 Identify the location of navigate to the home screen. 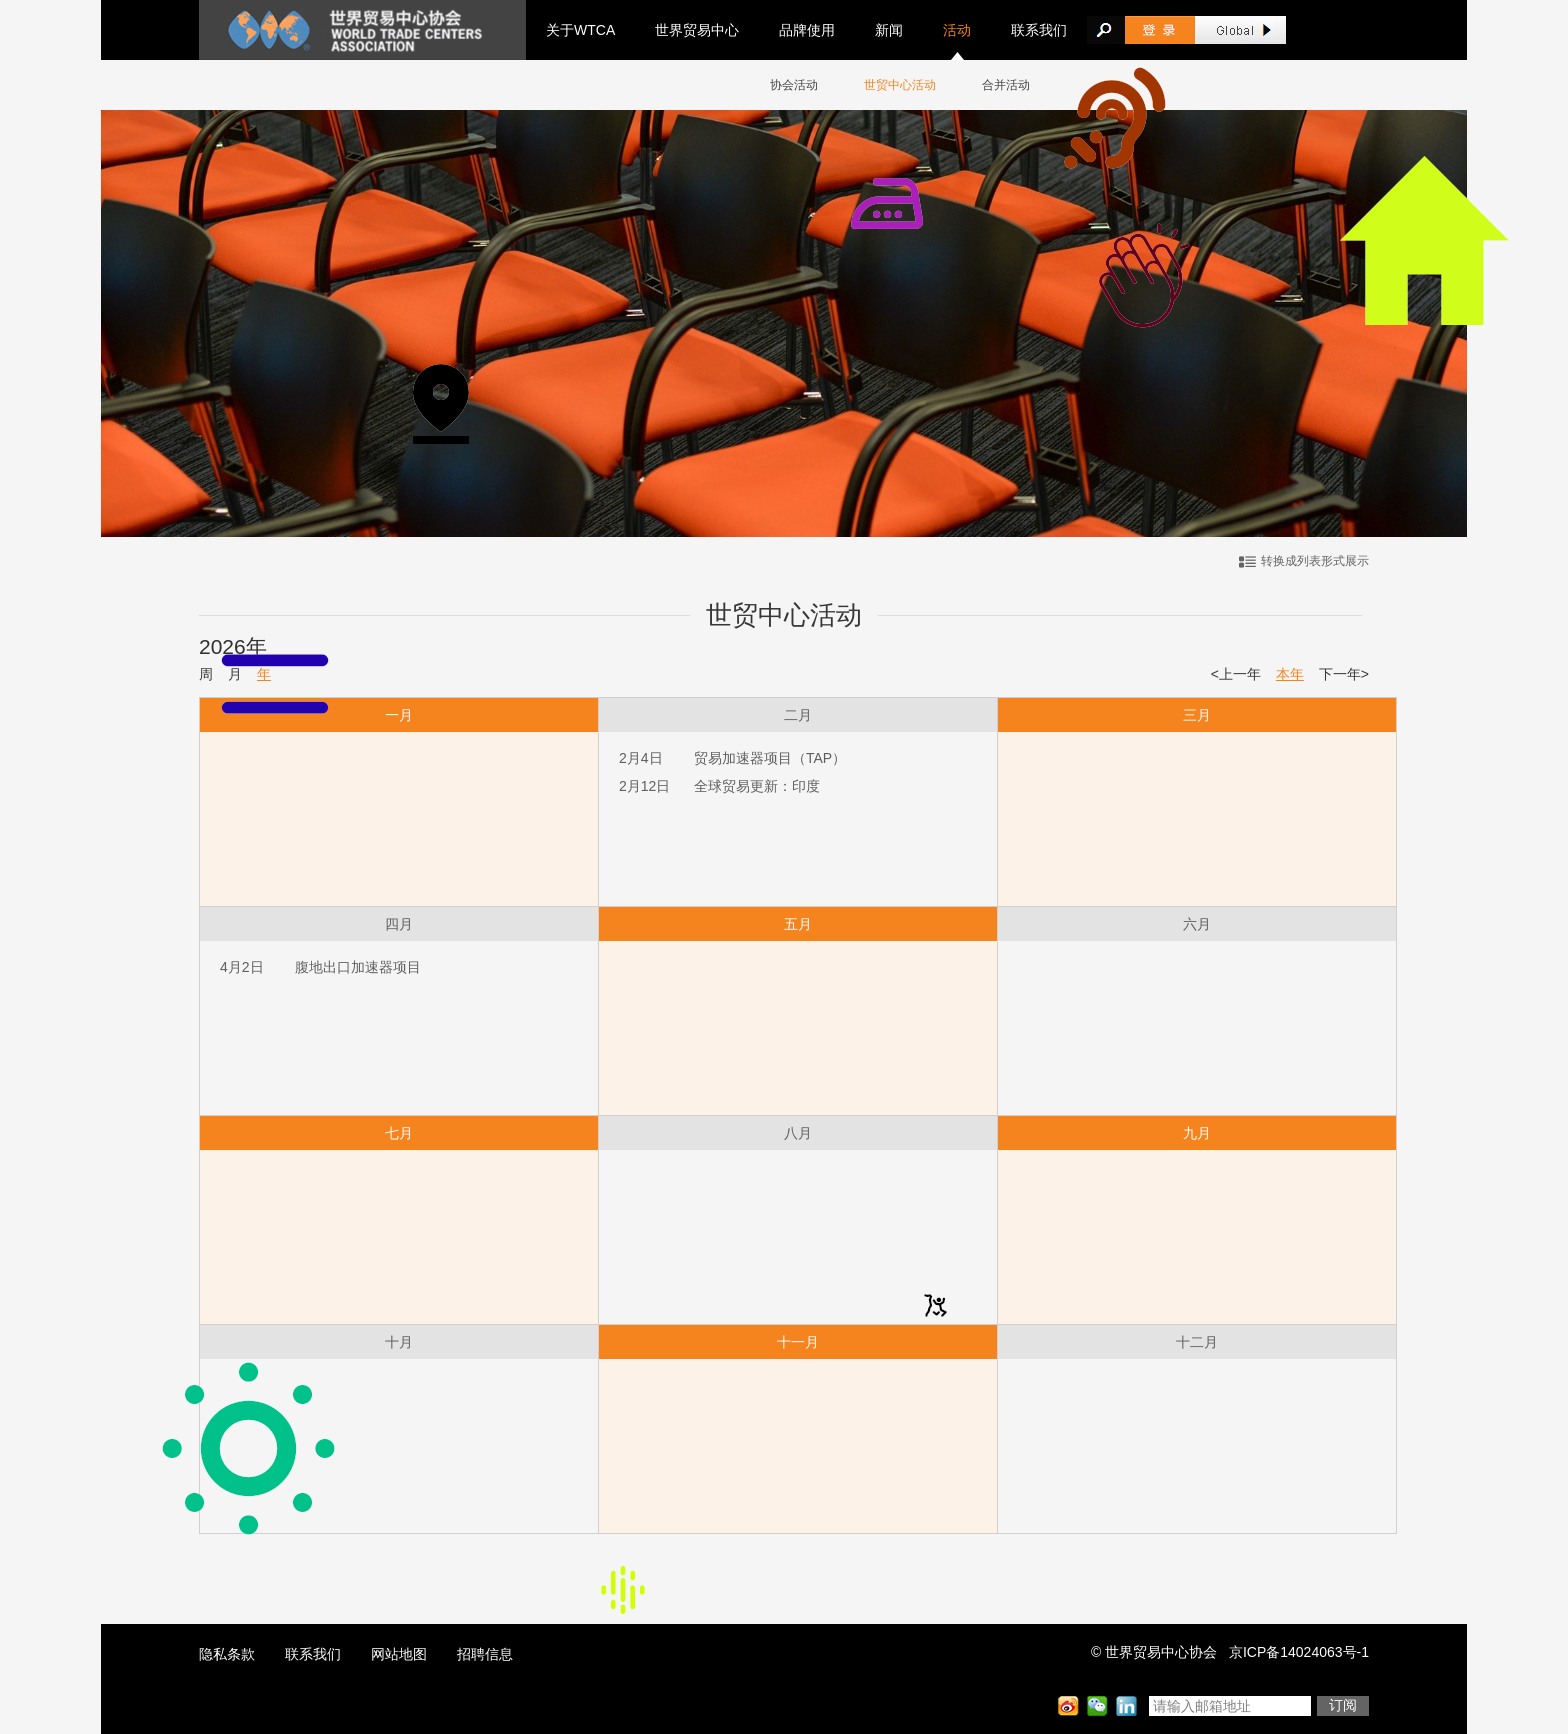
(1424, 240).